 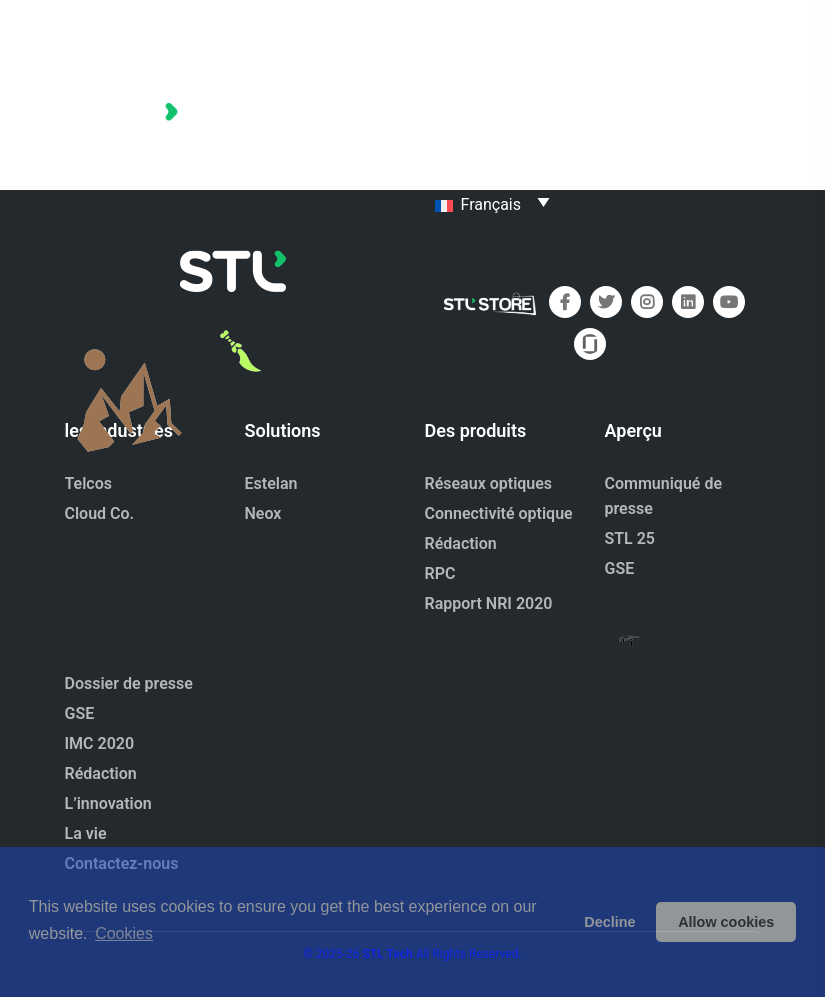 I want to click on view mountain summits or peaks, so click(x=129, y=400).